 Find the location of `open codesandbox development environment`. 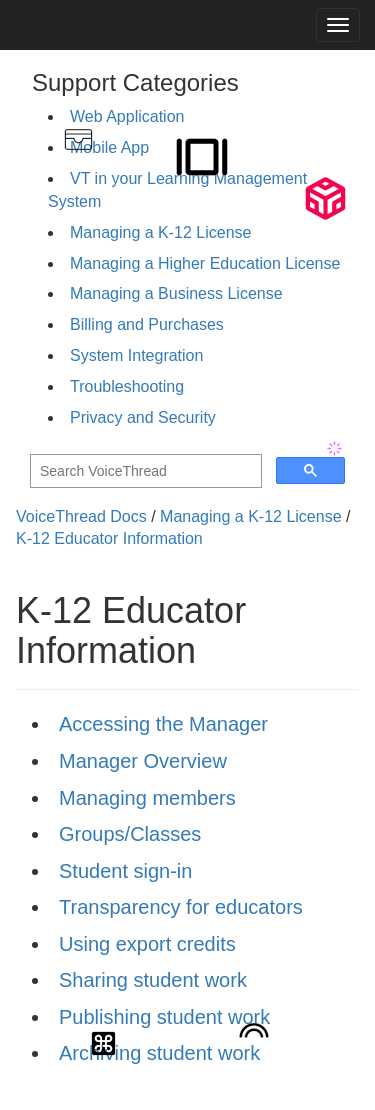

open codesandbox development environment is located at coordinates (325, 198).